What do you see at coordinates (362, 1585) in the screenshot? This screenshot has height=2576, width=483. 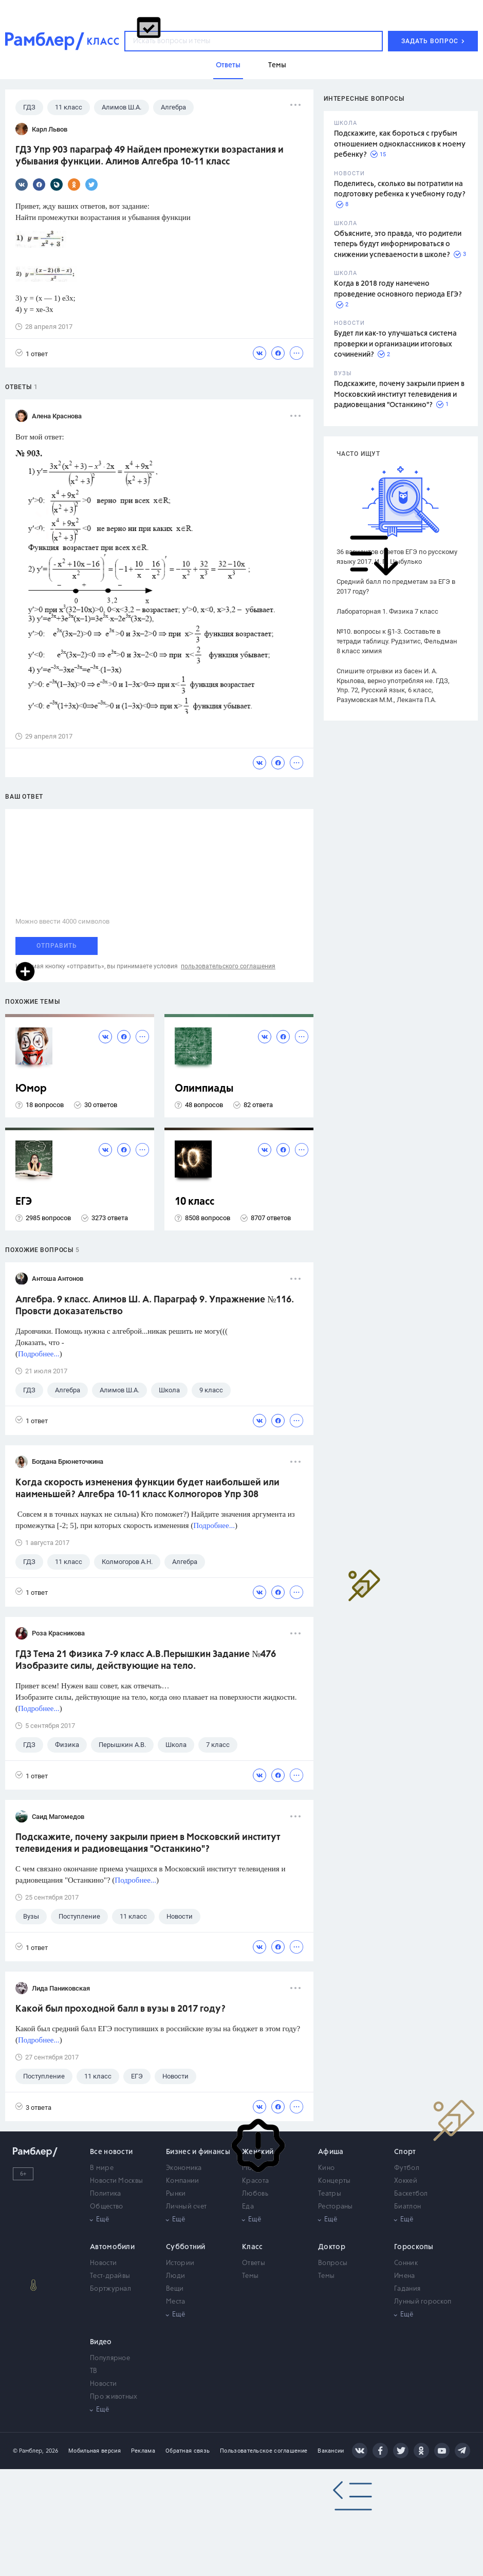 I see `access cricket sports content or scores` at bounding box center [362, 1585].